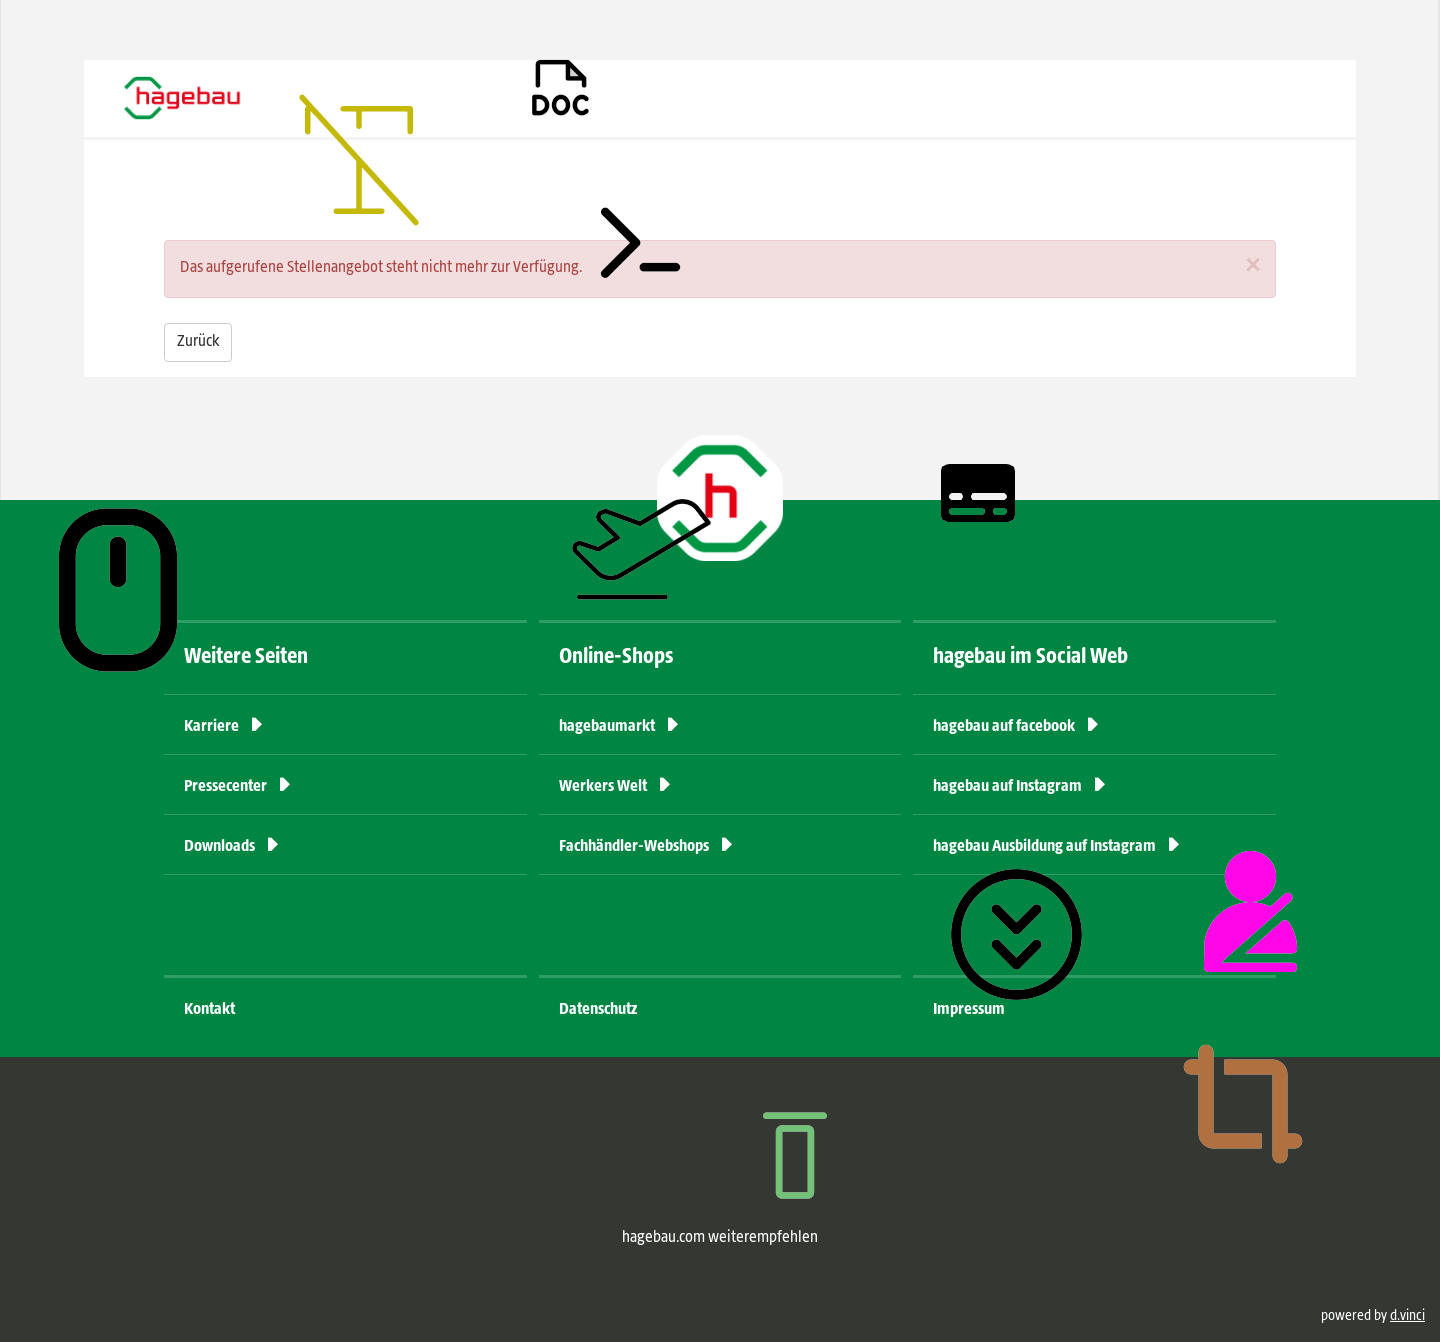 The image size is (1440, 1342). What do you see at coordinates (359, 160) in the screenshot?
I see `disable text formatting` at bounding box center [359, 160].